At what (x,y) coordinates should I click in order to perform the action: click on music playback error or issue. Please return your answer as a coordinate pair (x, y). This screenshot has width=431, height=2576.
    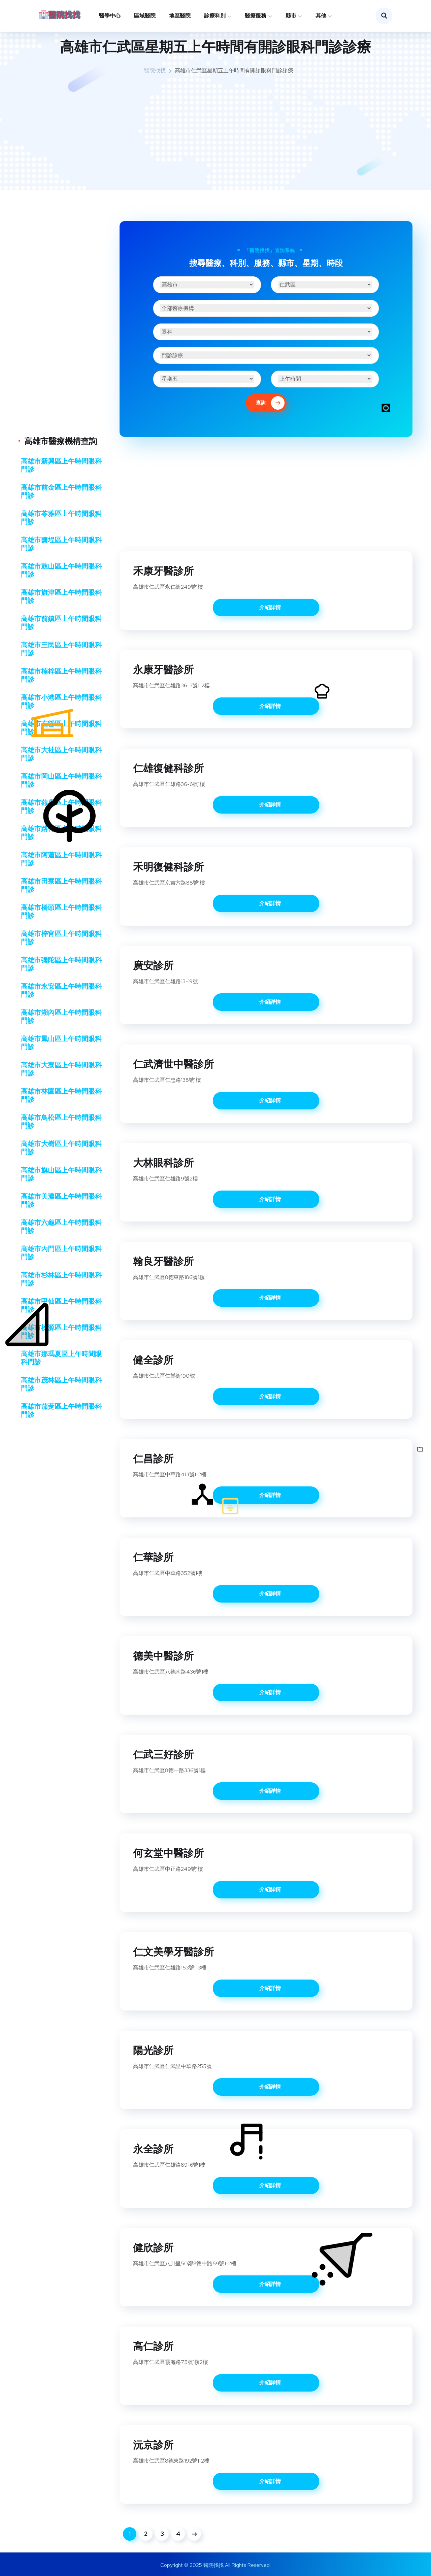
    Looking at the image, I should click on (248, 2140).